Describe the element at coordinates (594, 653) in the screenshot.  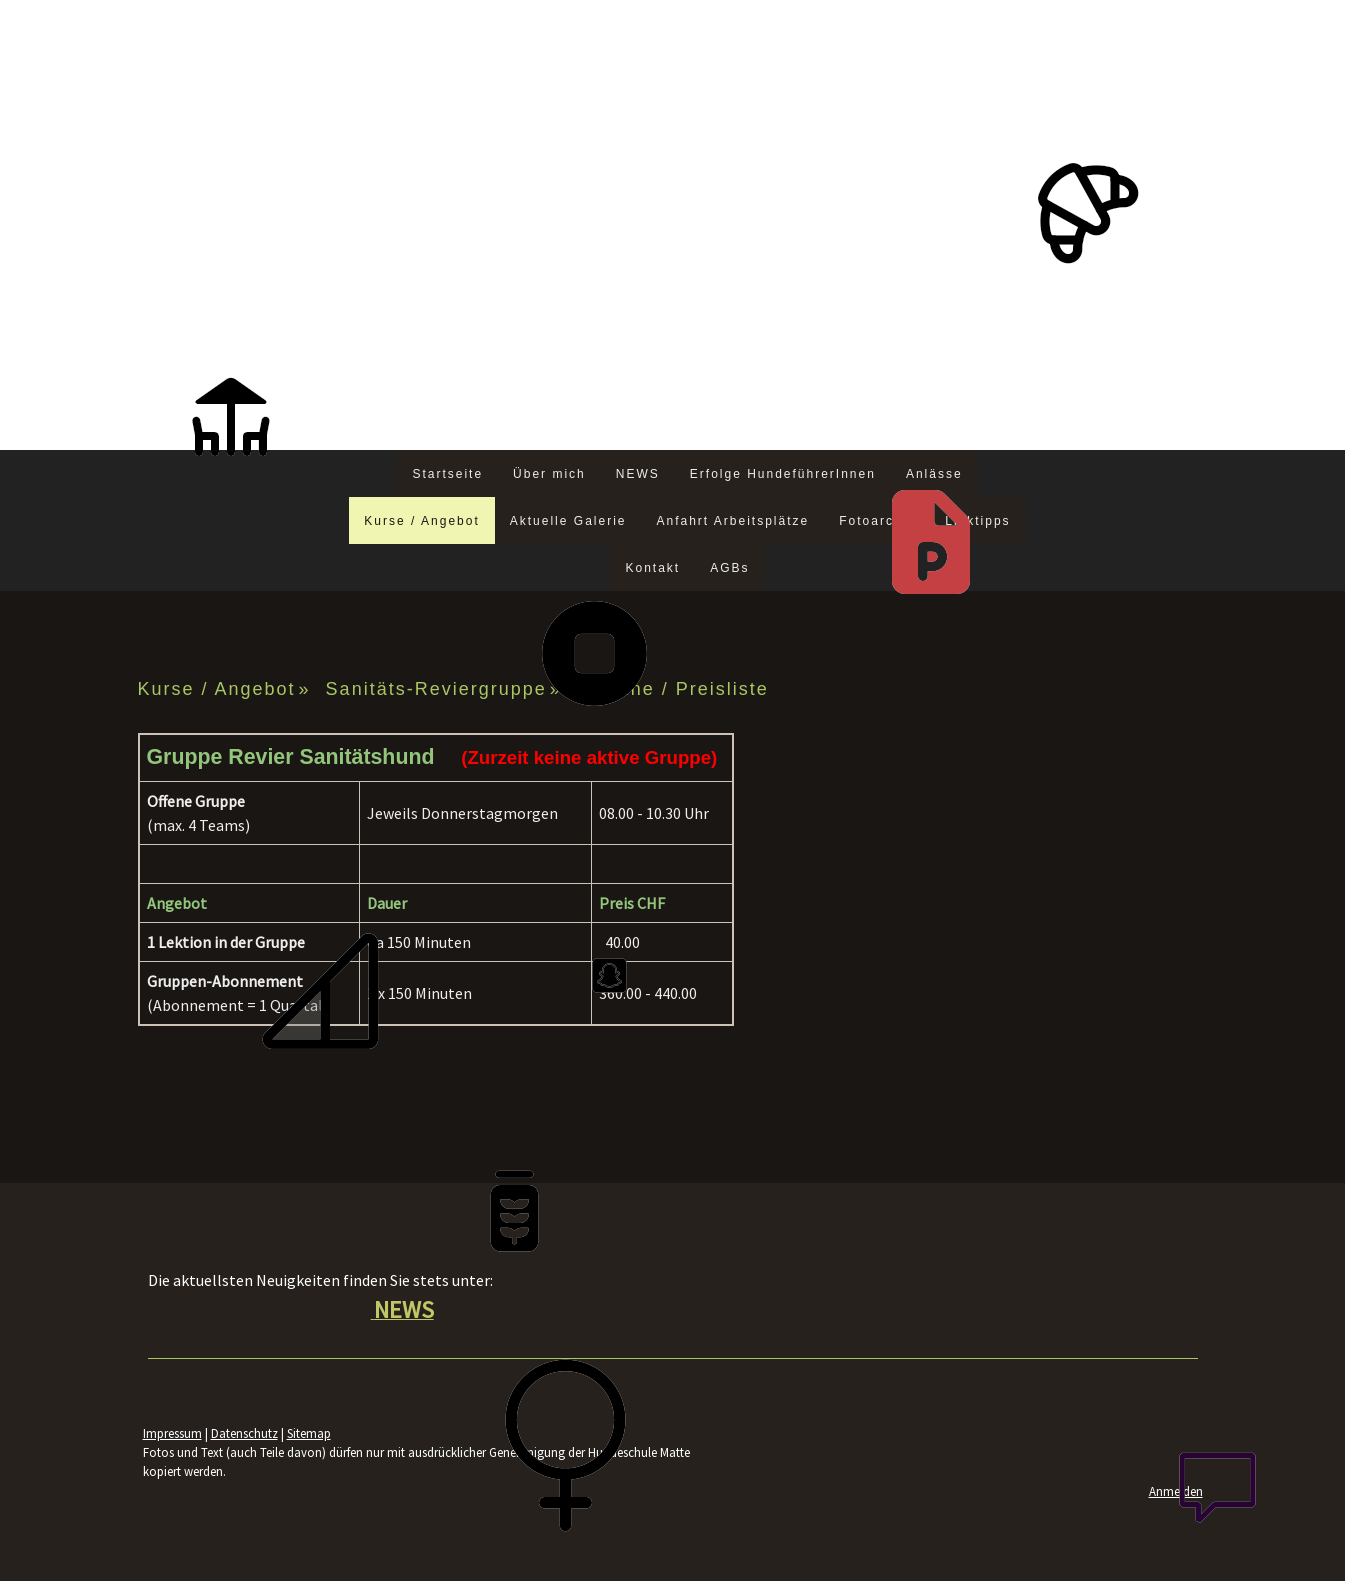
I see `stop playback or recording` at that location.